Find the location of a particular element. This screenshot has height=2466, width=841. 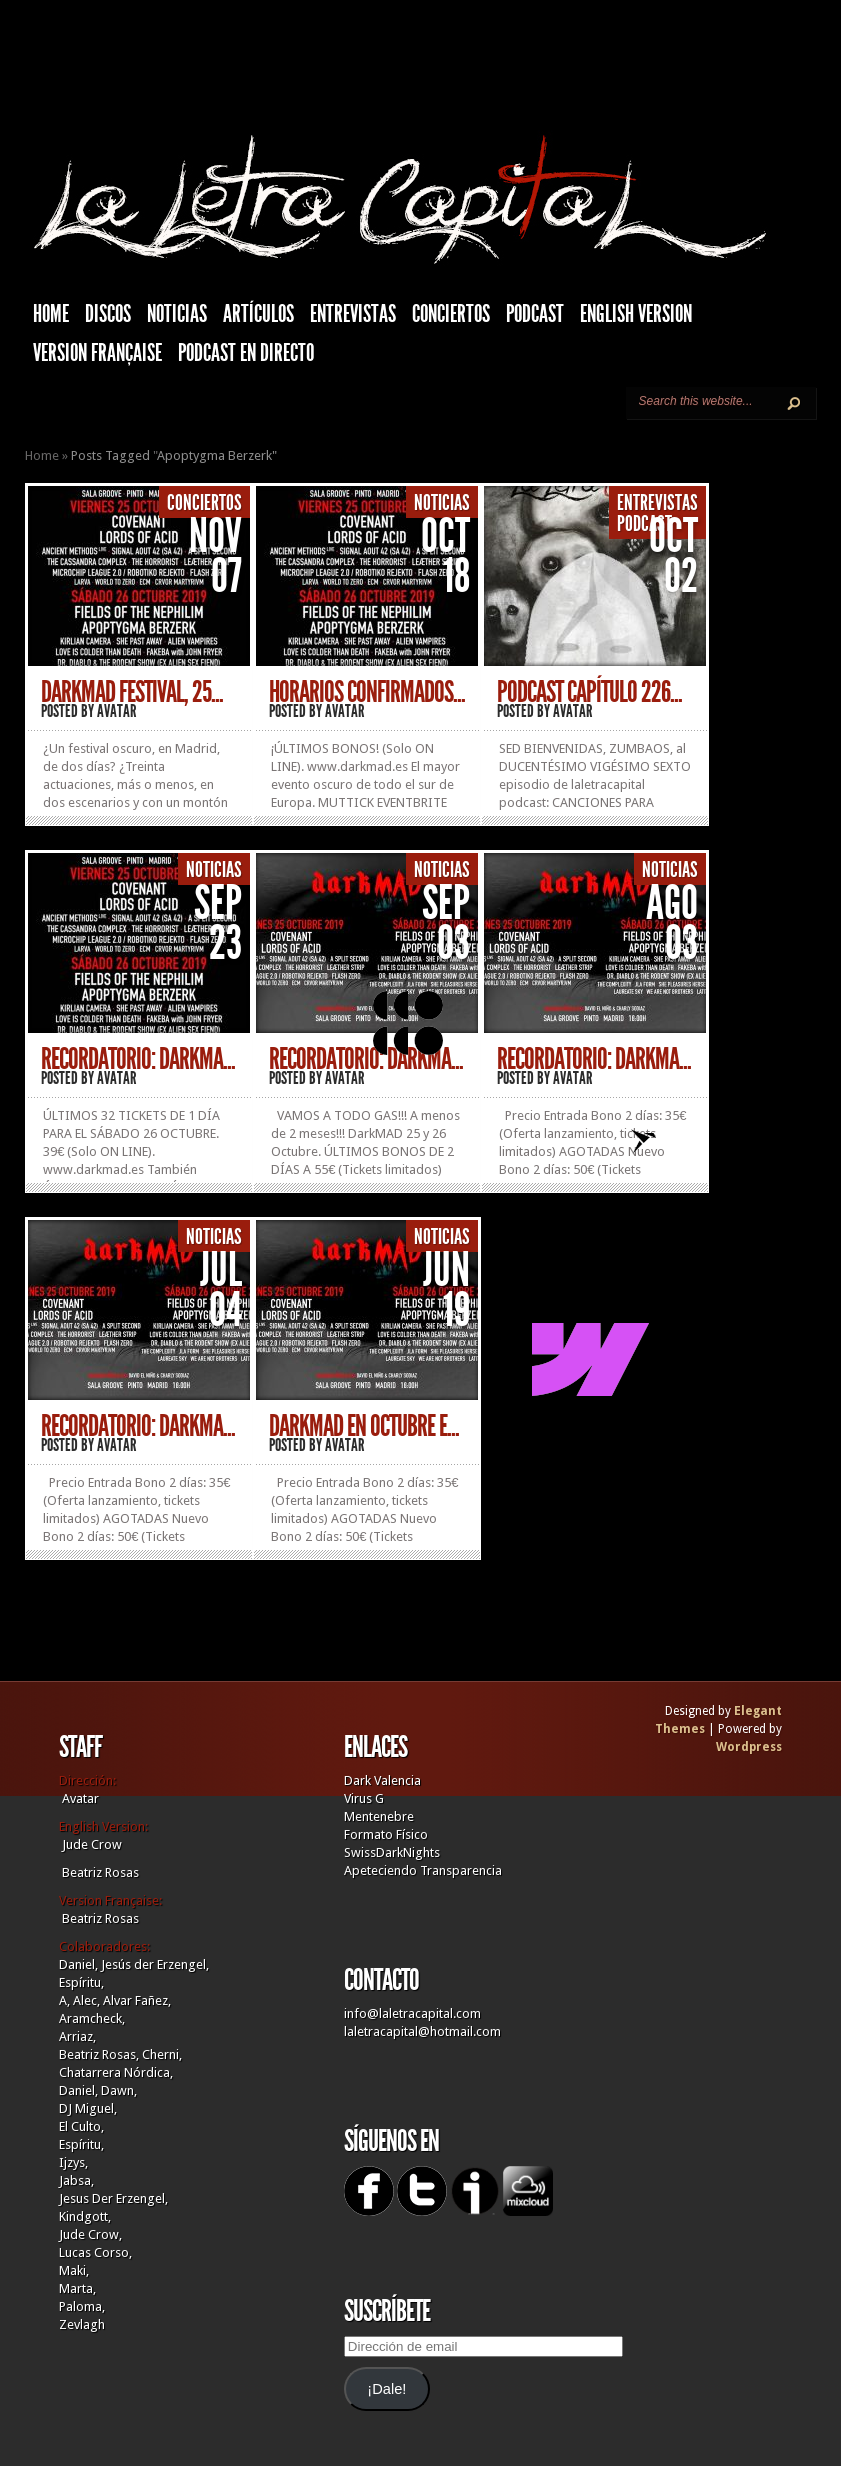

open snapcraft app store is located at coordinates (643, 1141).